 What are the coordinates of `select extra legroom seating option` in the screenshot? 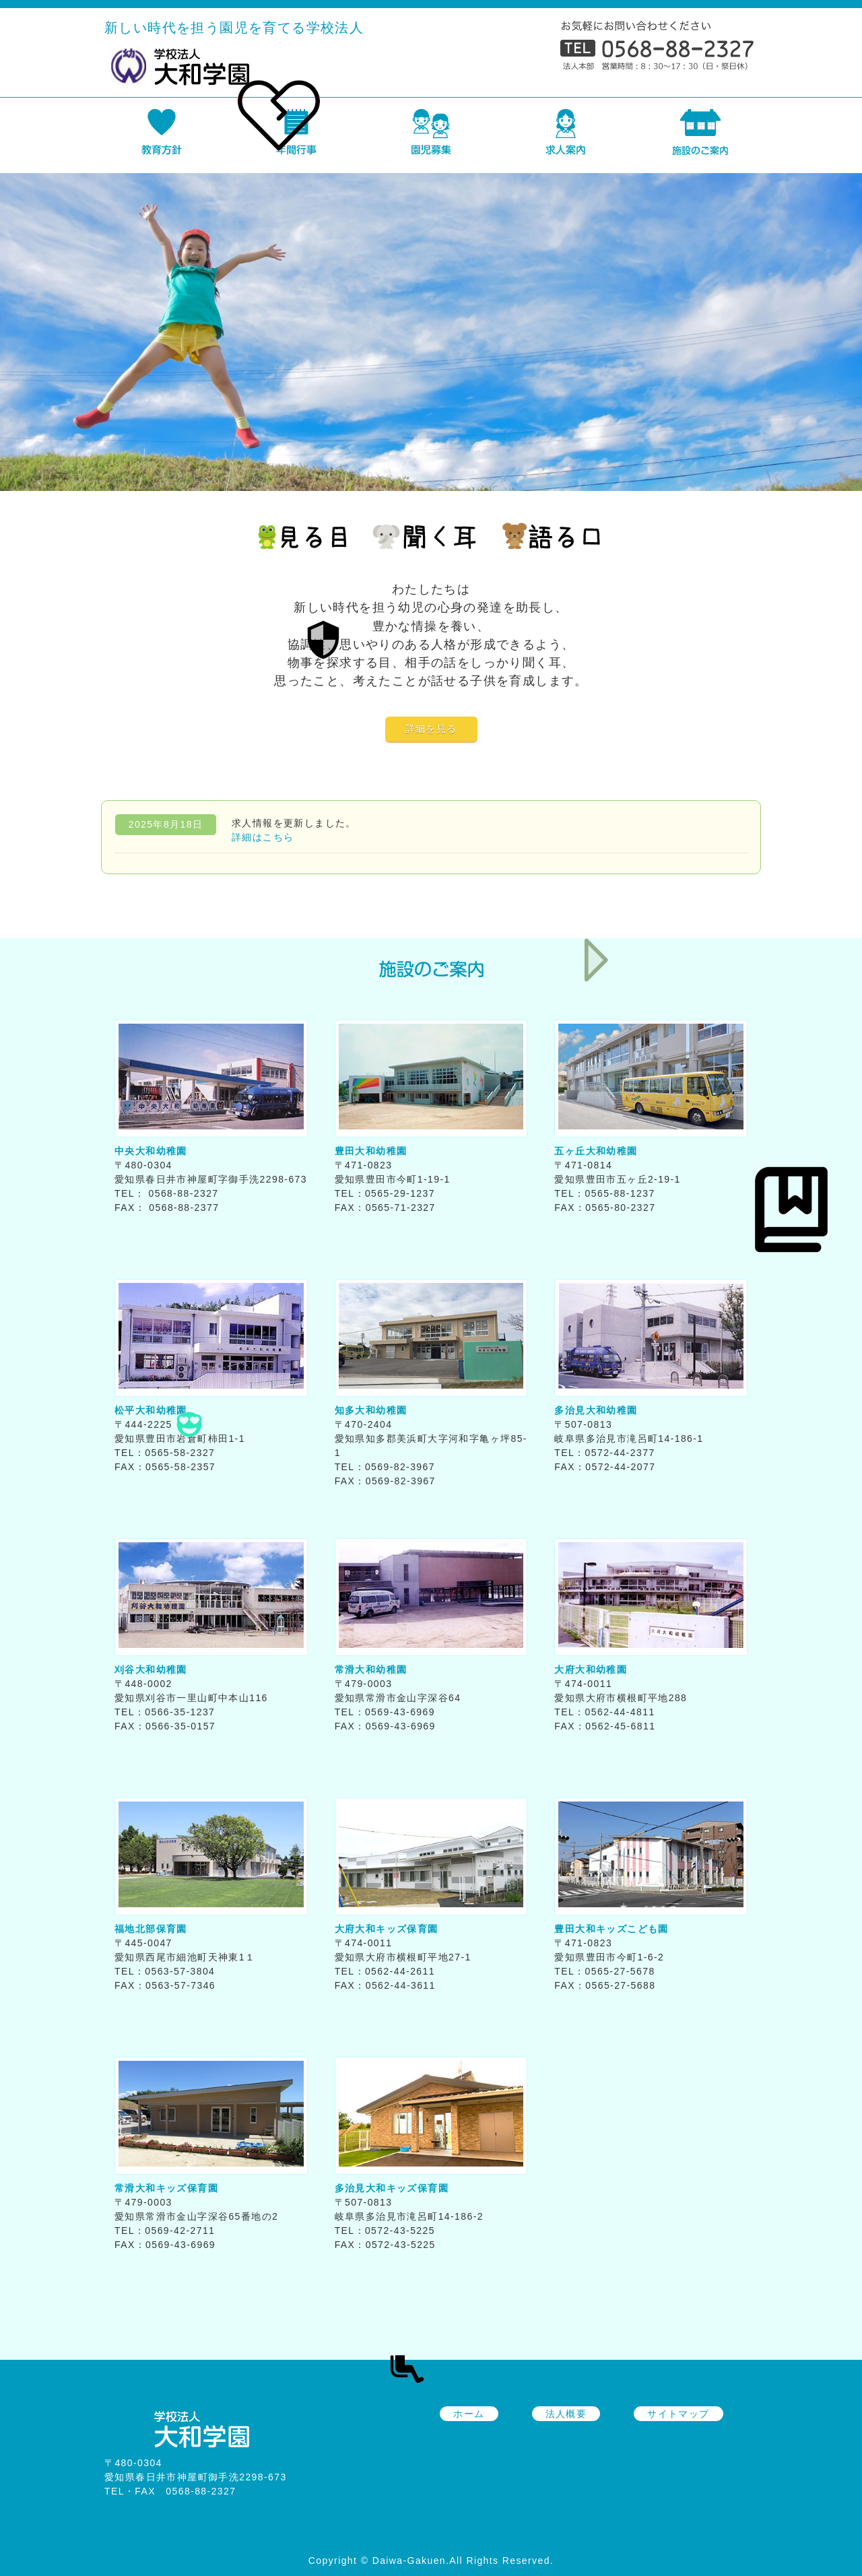 It's located at (406, 2369).